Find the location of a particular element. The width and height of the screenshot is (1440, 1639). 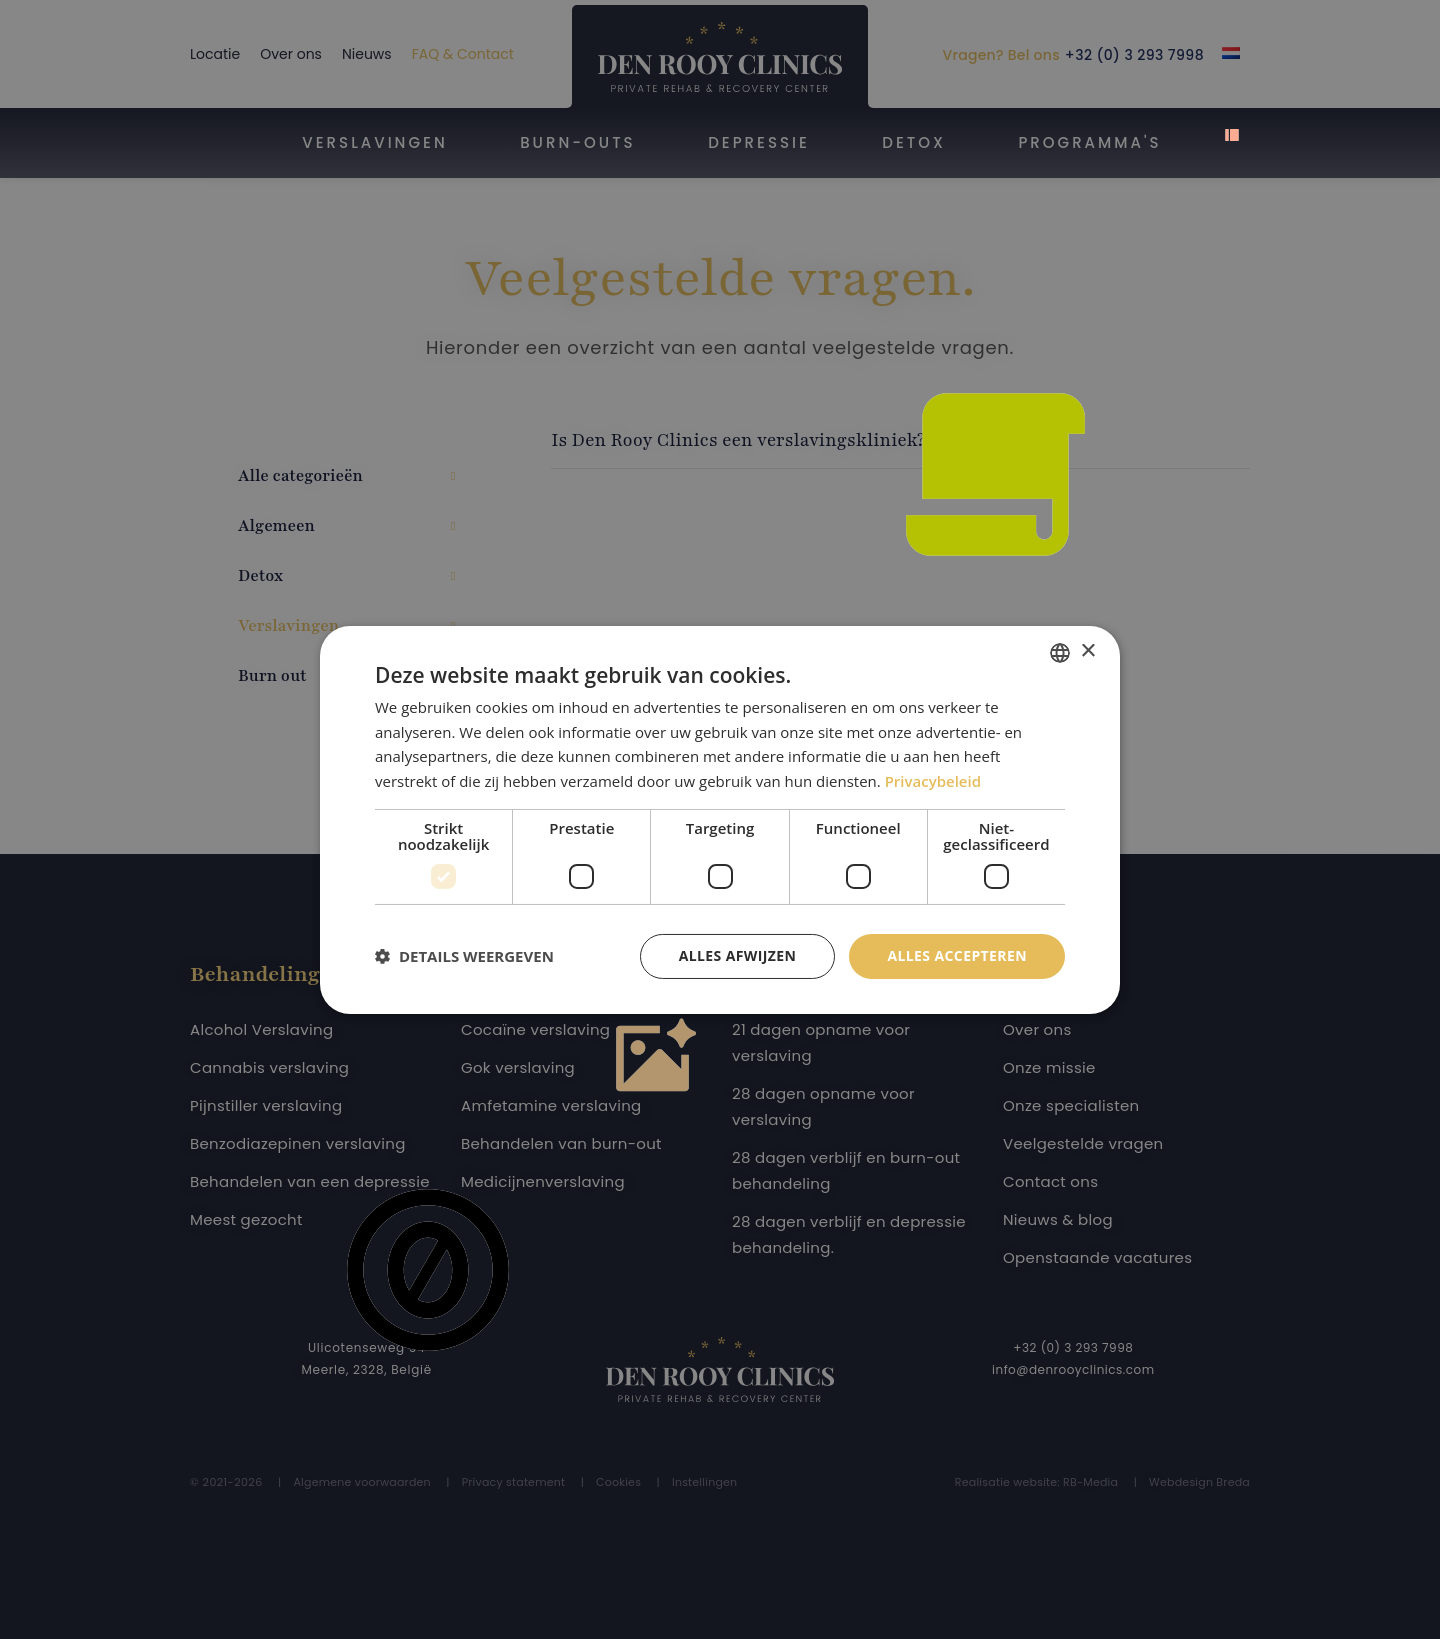

switch to left sidebar layout is located at coordinates (1232, 135).